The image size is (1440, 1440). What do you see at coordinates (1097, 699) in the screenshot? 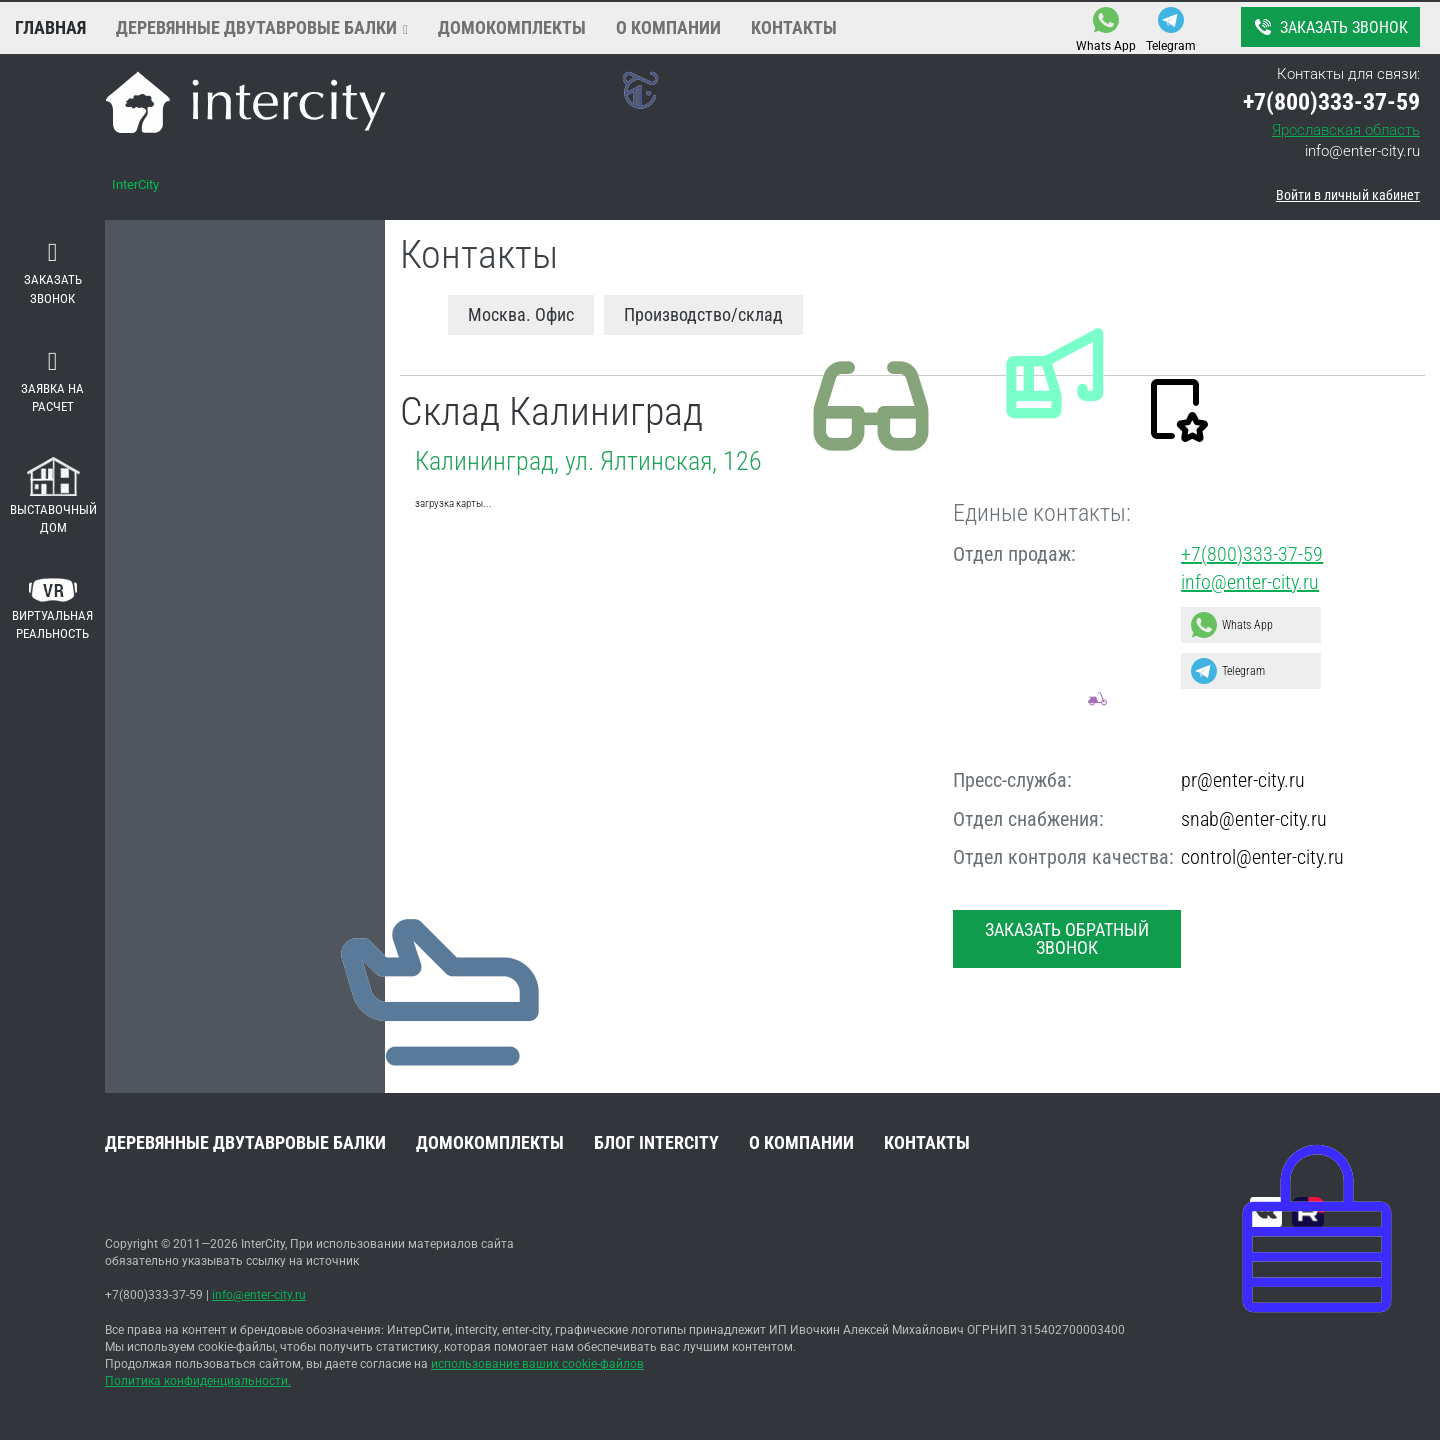
I see `select moped or scooter delivery` at bounding box center [1097, 699].